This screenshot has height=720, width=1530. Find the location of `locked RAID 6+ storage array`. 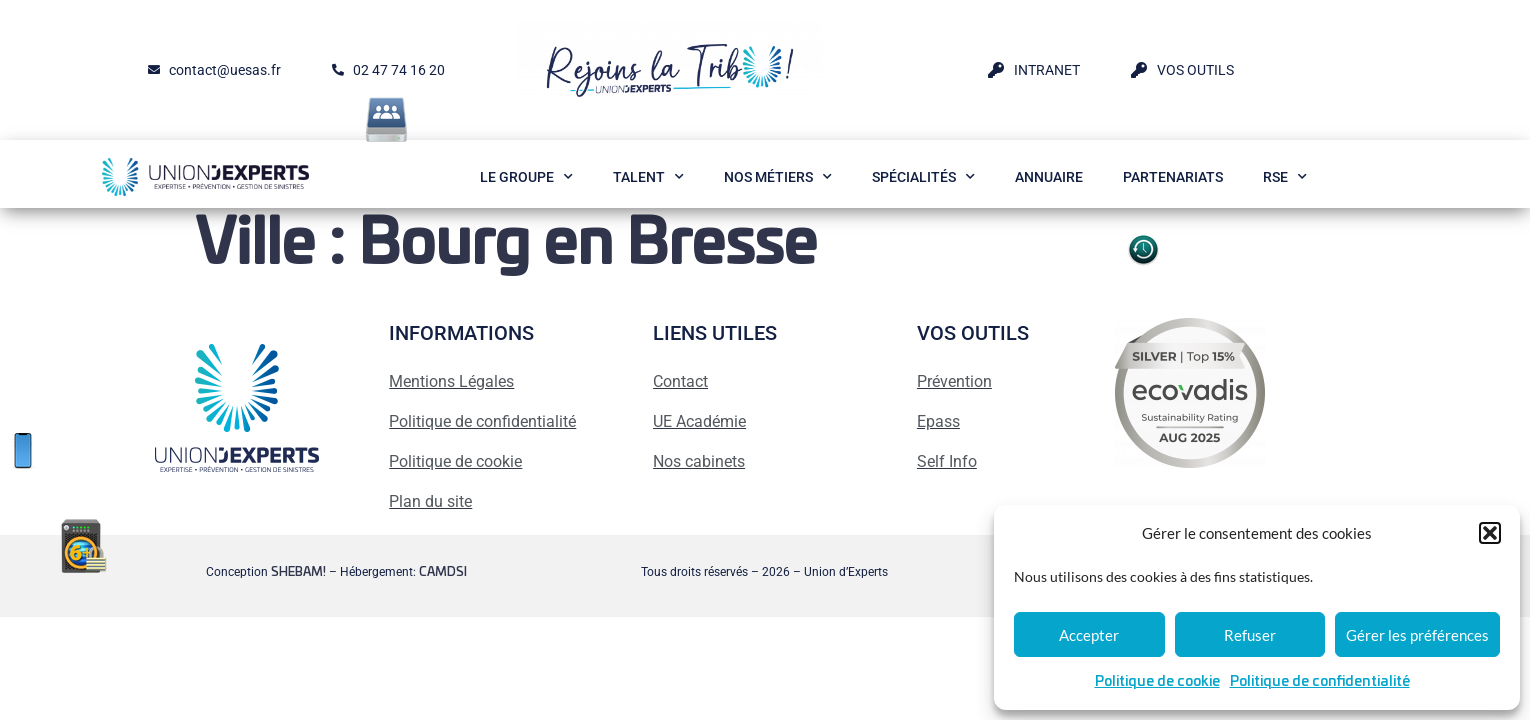

locked RAID 6+ storage array is located at coordinates (81, 546).